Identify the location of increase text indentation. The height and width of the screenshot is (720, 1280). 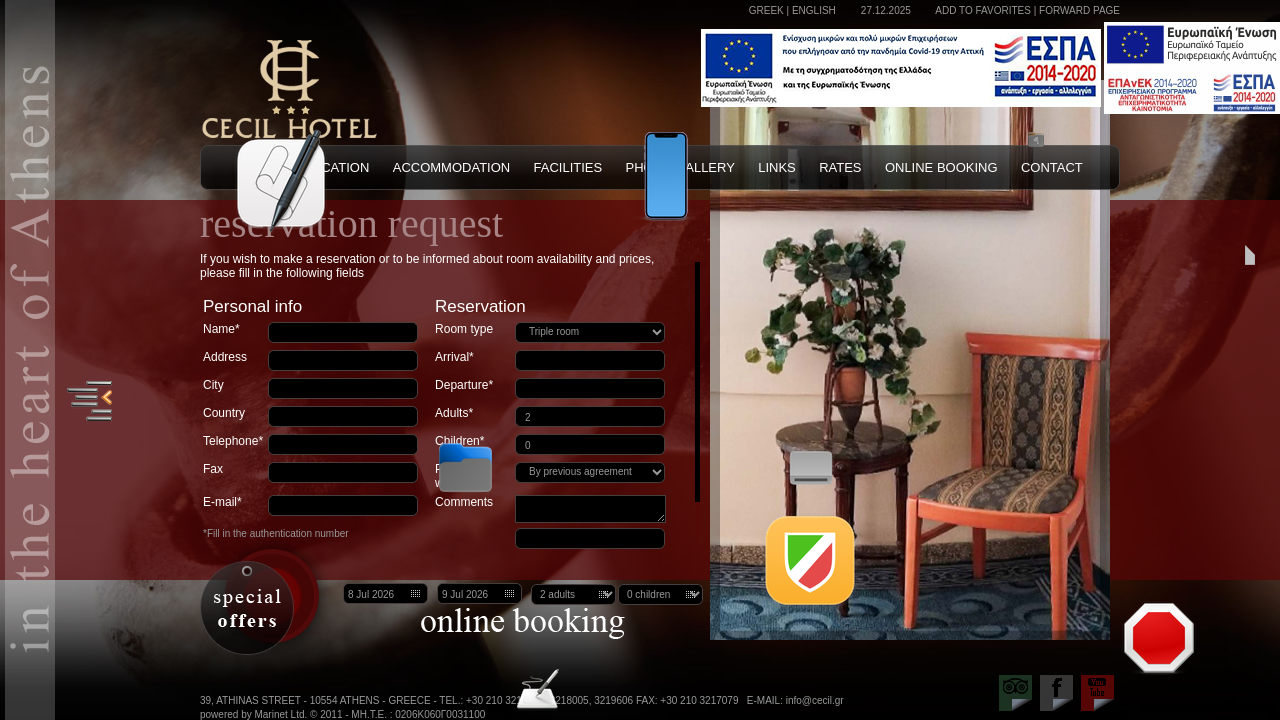
(89, 402).